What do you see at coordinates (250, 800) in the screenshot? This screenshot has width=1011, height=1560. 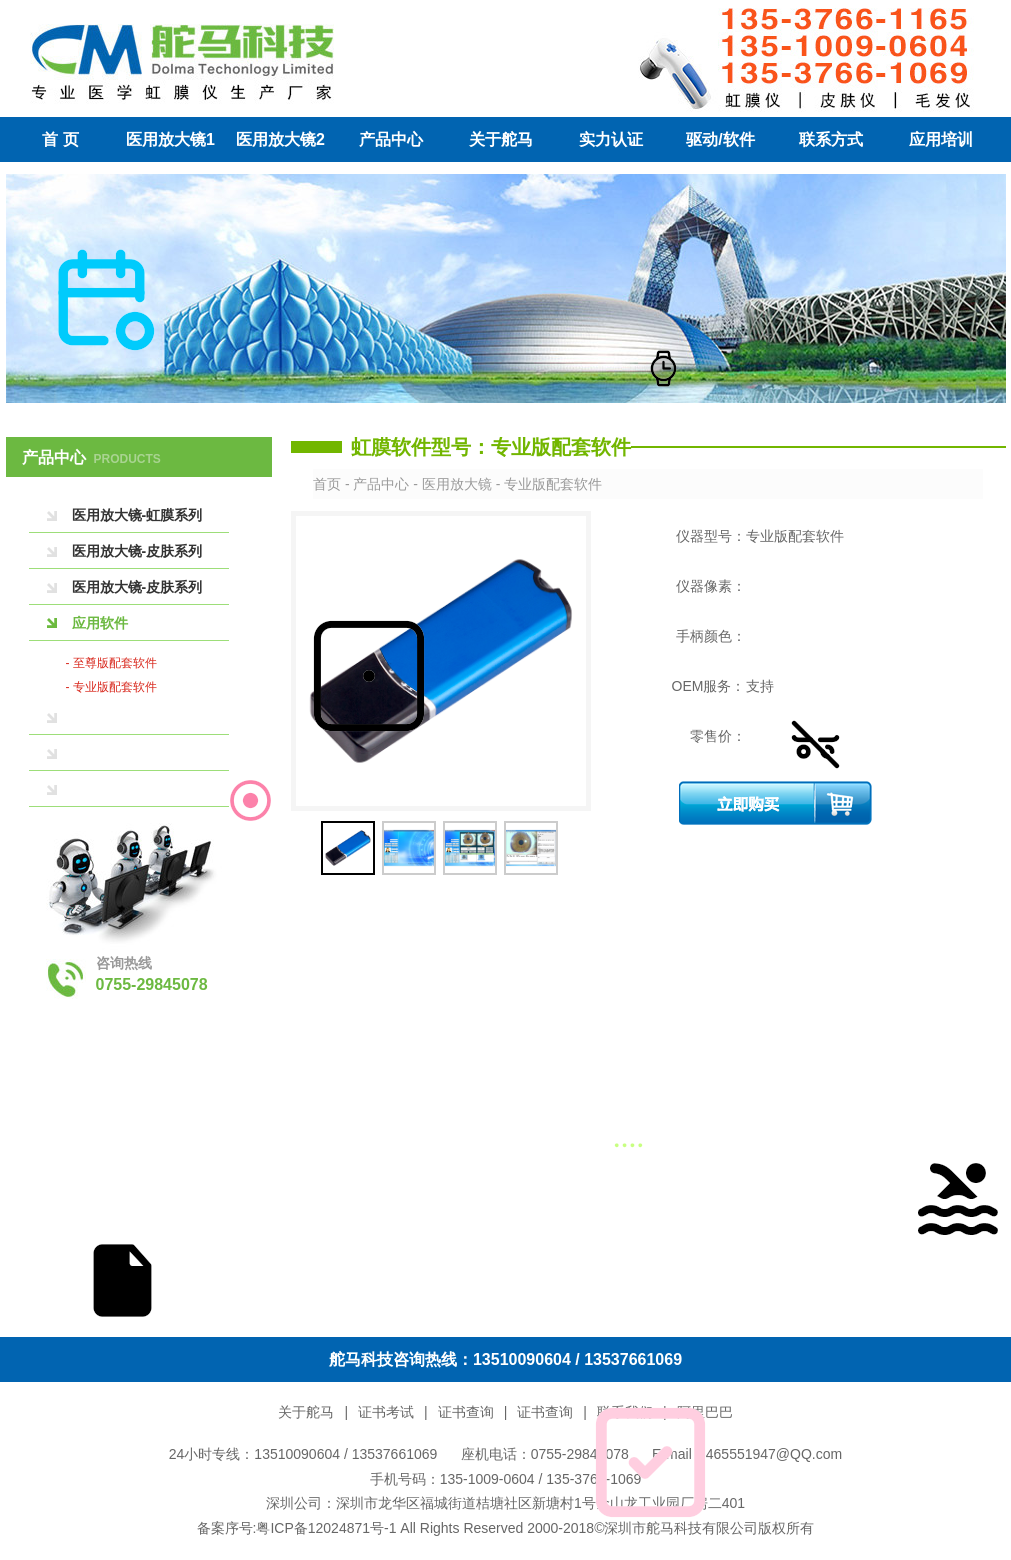 I see `select this option (radio button)` at bounding box center [250, 800].